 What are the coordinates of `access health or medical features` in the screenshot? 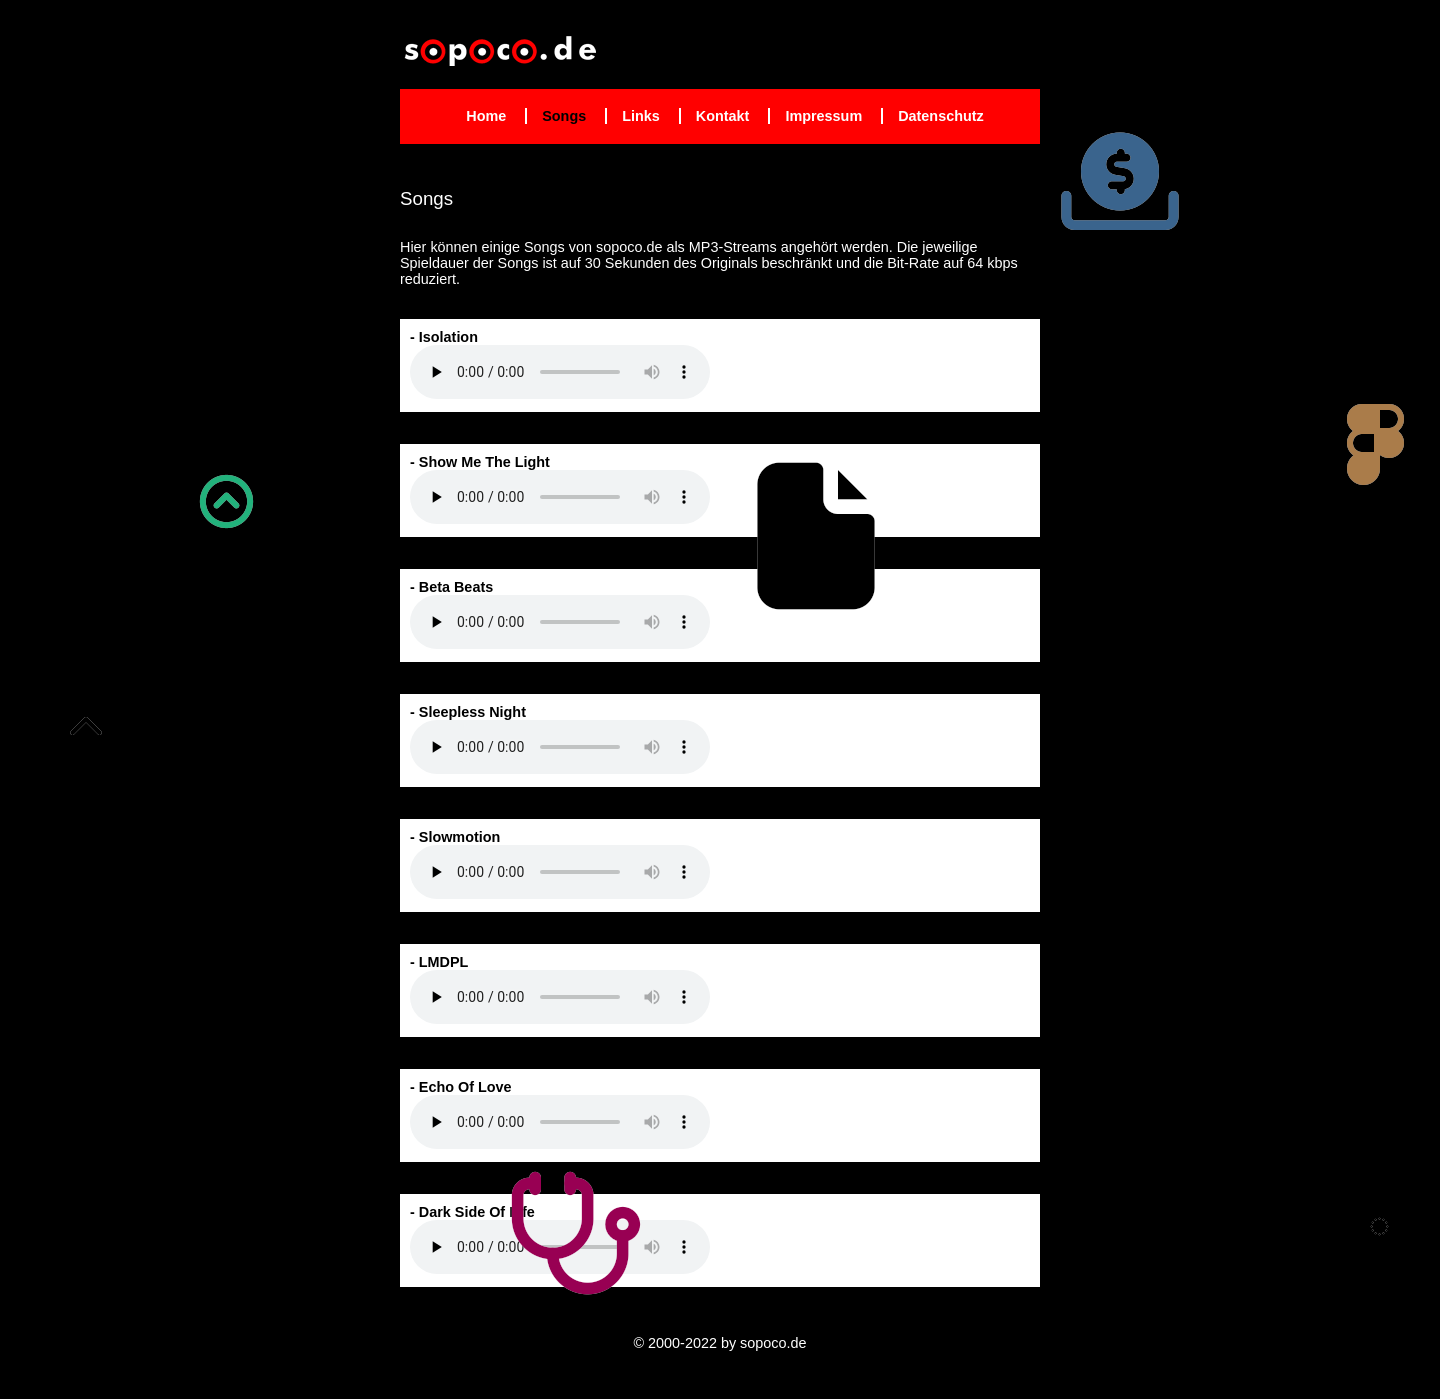 It's located at (576, 1236).